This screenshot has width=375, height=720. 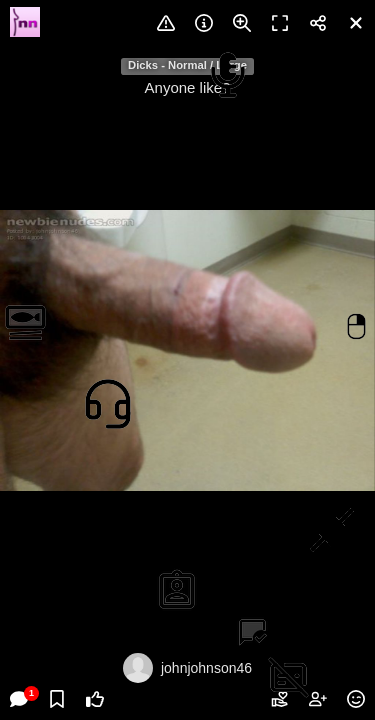 I want to click on mark a conversation as read, so click(x=252, y=632).